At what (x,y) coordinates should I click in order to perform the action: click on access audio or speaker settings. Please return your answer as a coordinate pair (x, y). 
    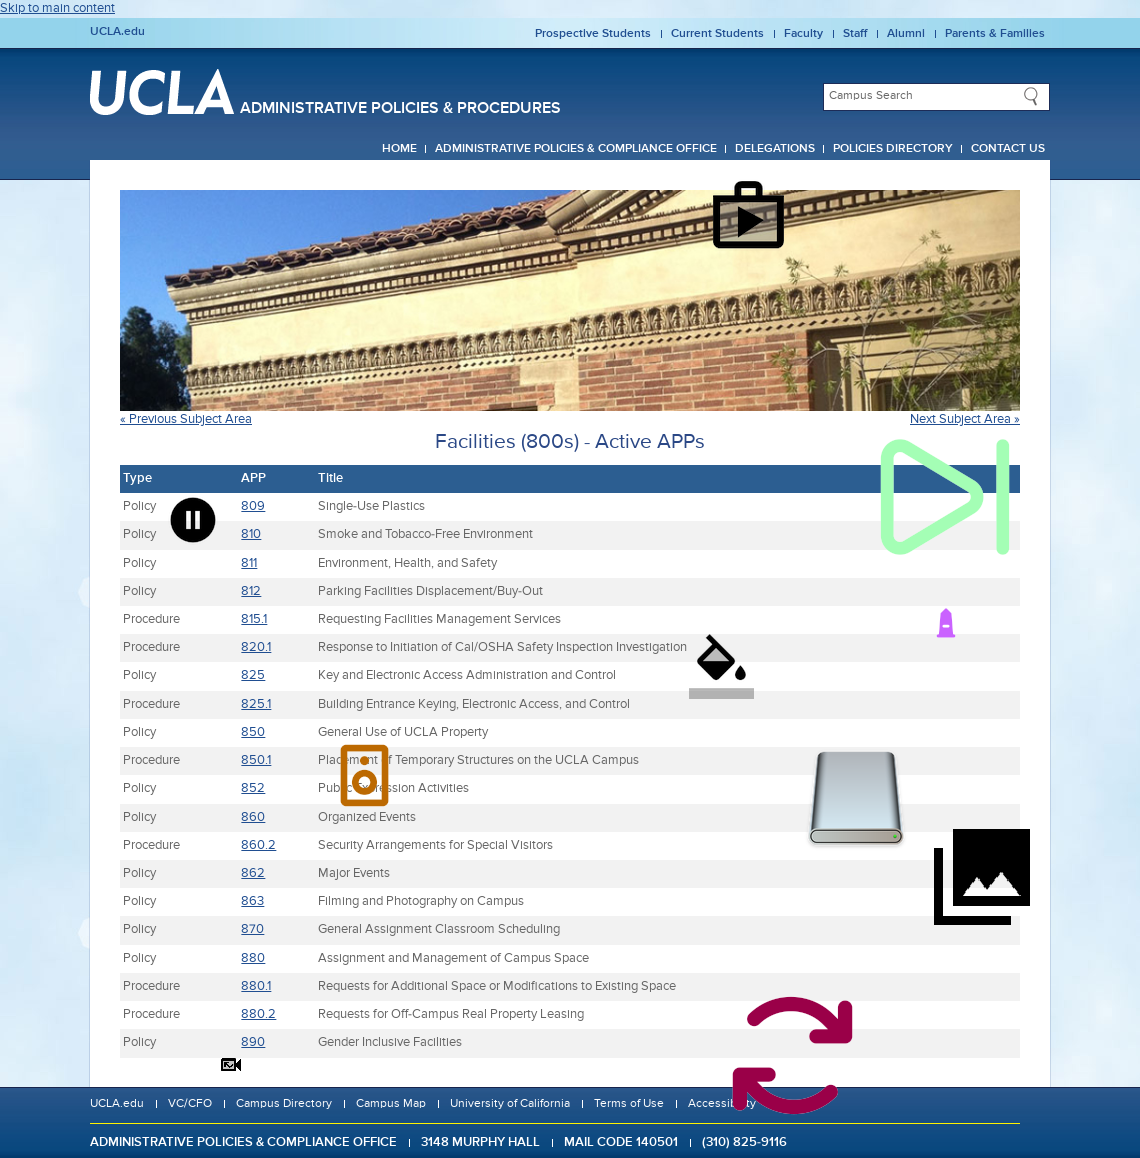
    Looking at the image, I should click on (364, 775).